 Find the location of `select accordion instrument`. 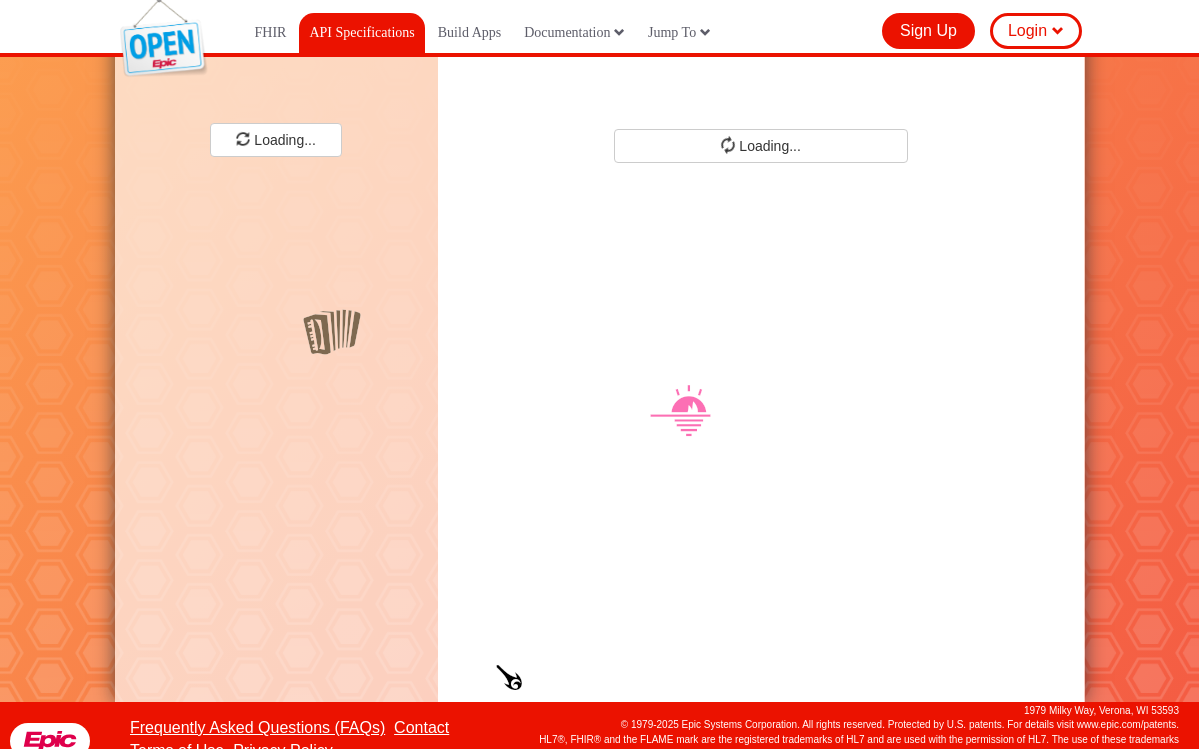

select accordion instrument is located at coordinates (332, 330).